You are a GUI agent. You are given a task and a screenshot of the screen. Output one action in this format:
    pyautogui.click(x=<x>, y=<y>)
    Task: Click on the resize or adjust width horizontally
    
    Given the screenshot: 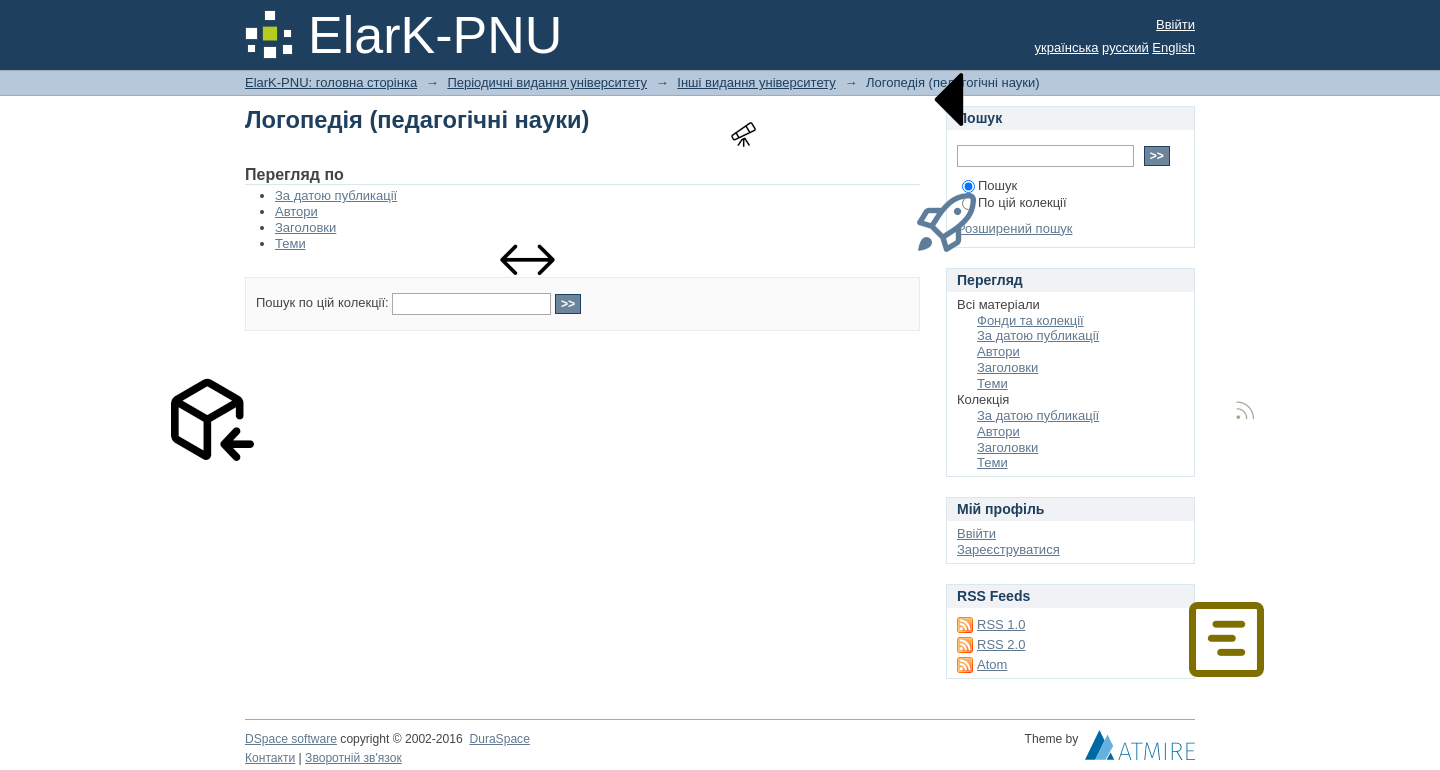 What is the action you would take?
    pyautogui.click(x=527, y=260)
    